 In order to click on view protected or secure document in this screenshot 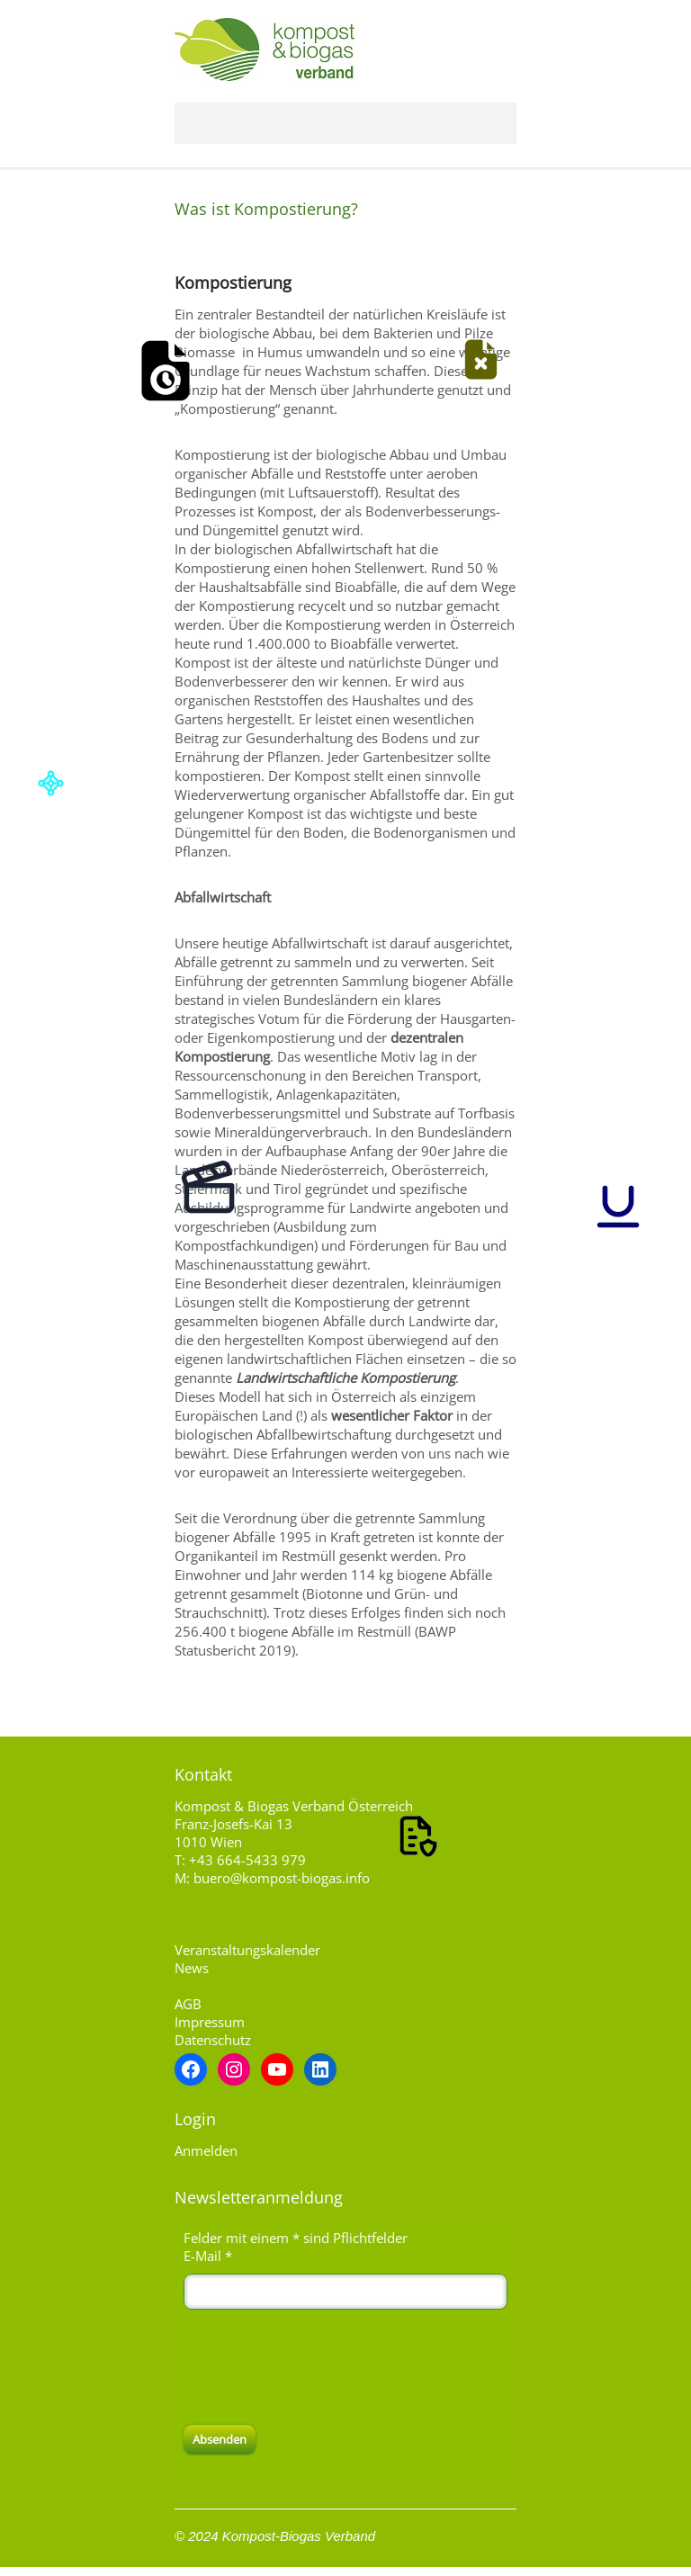, I will do `click(417, 1836)`.